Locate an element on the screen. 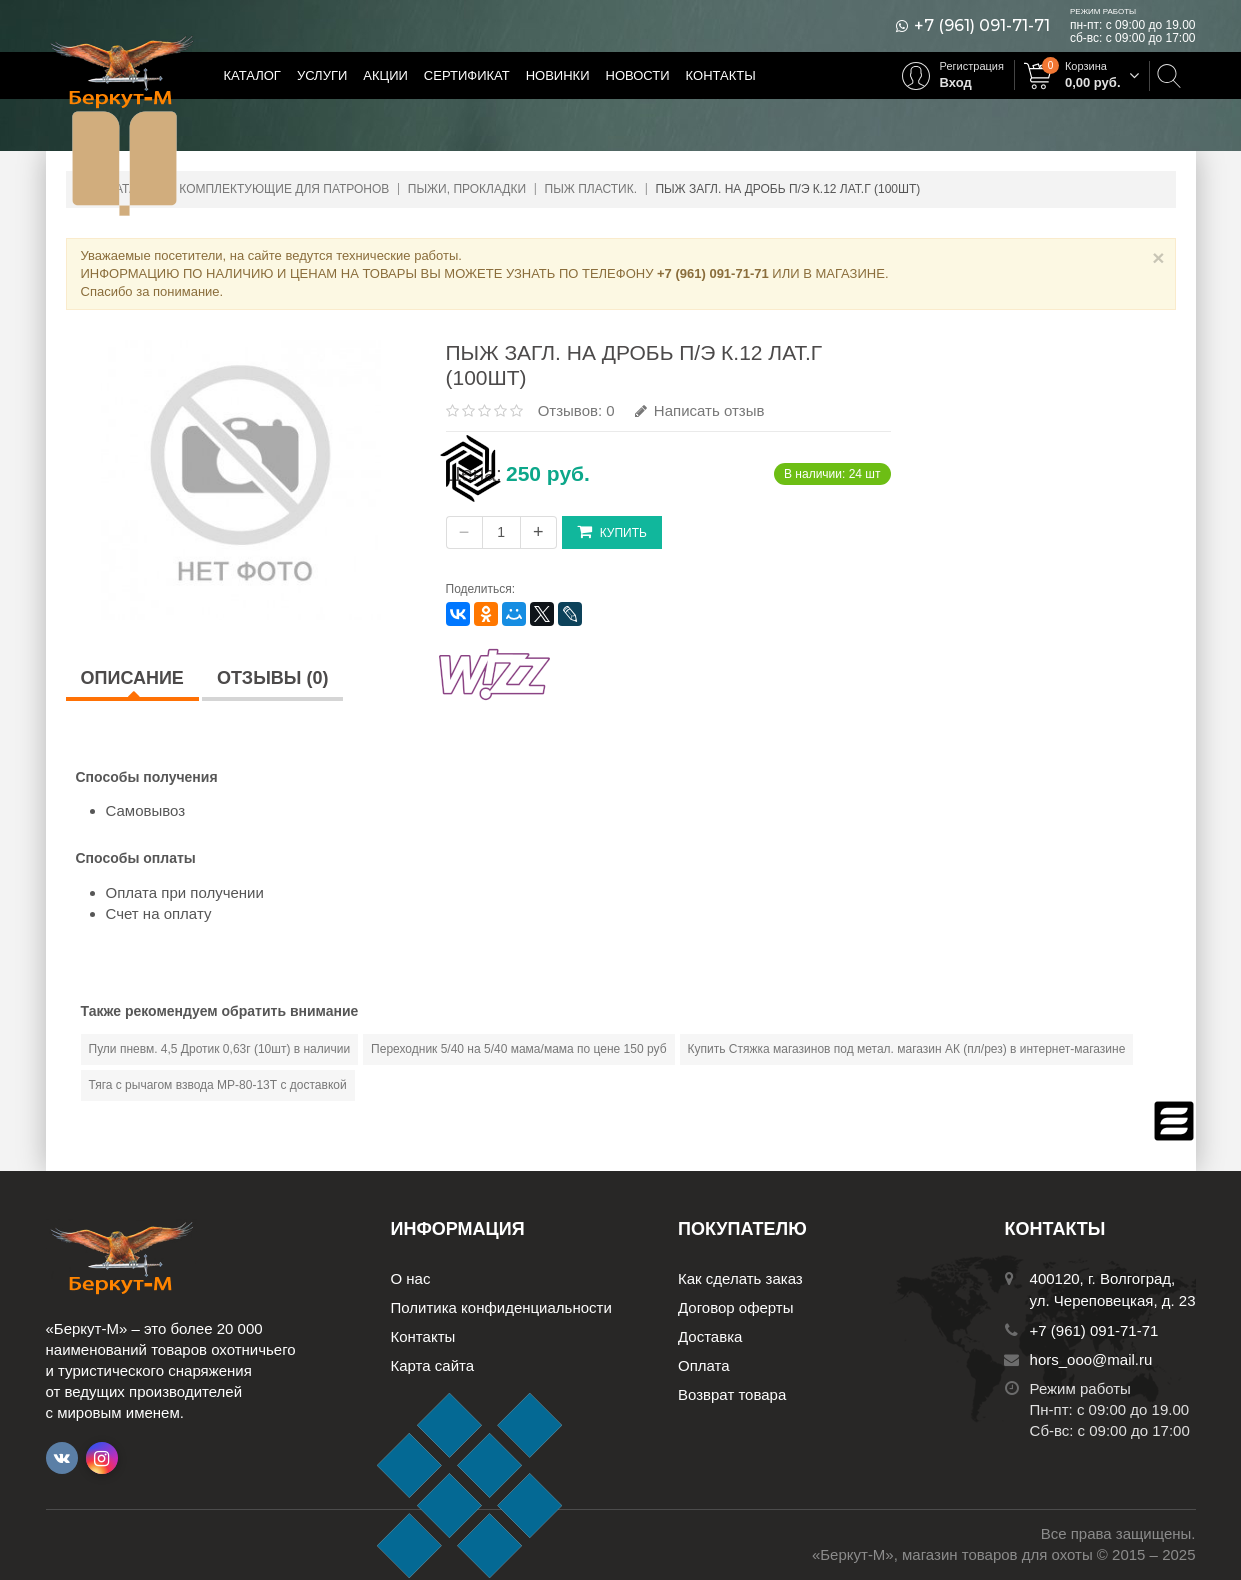  visit the Wizz Air website or app is located at coordinates (494, 674).